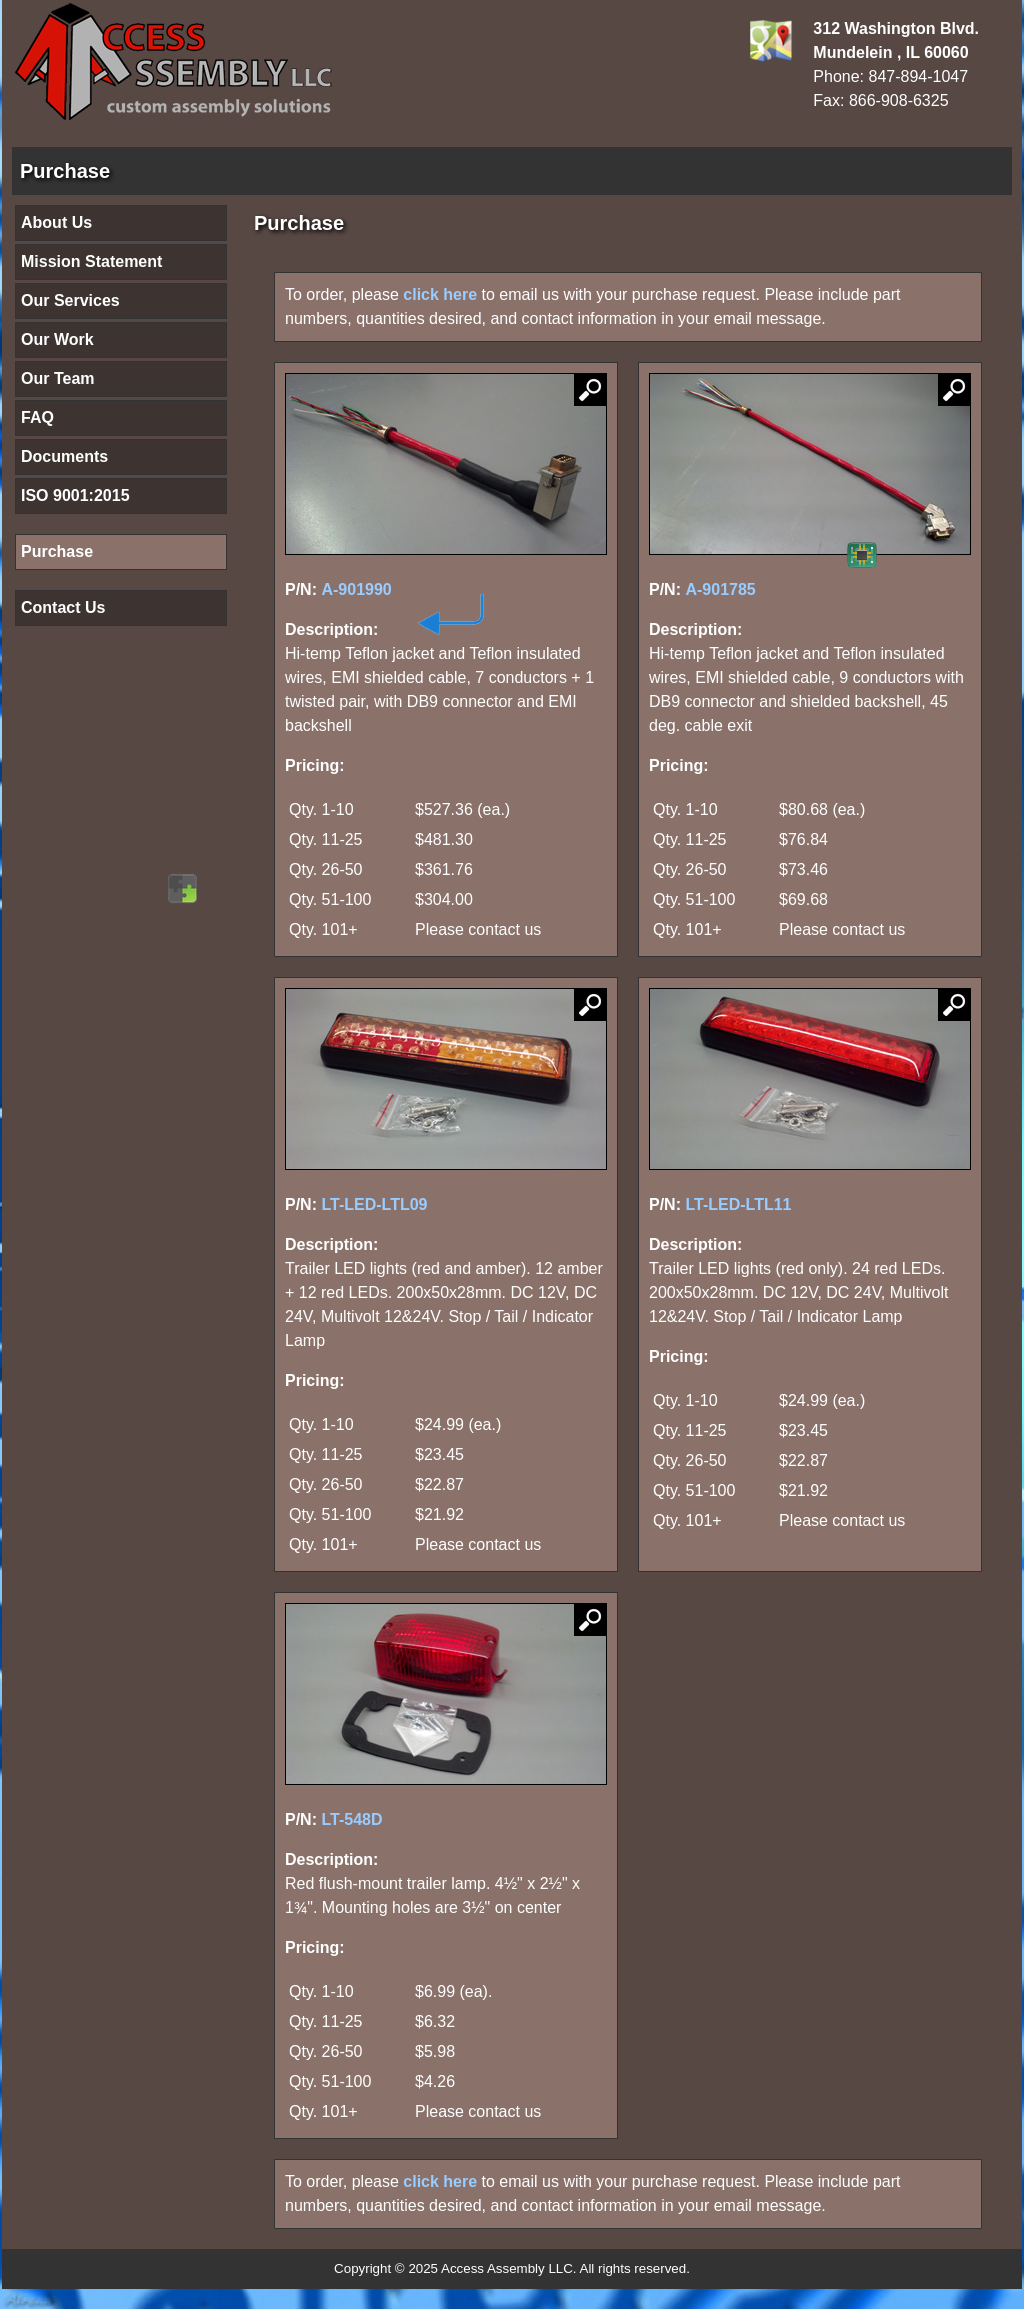 This screenshot has width=1024, height=2309. Describe the element at coordinates (182, 888) in the screenshot. I see `open gnome extensions manager` at that location.